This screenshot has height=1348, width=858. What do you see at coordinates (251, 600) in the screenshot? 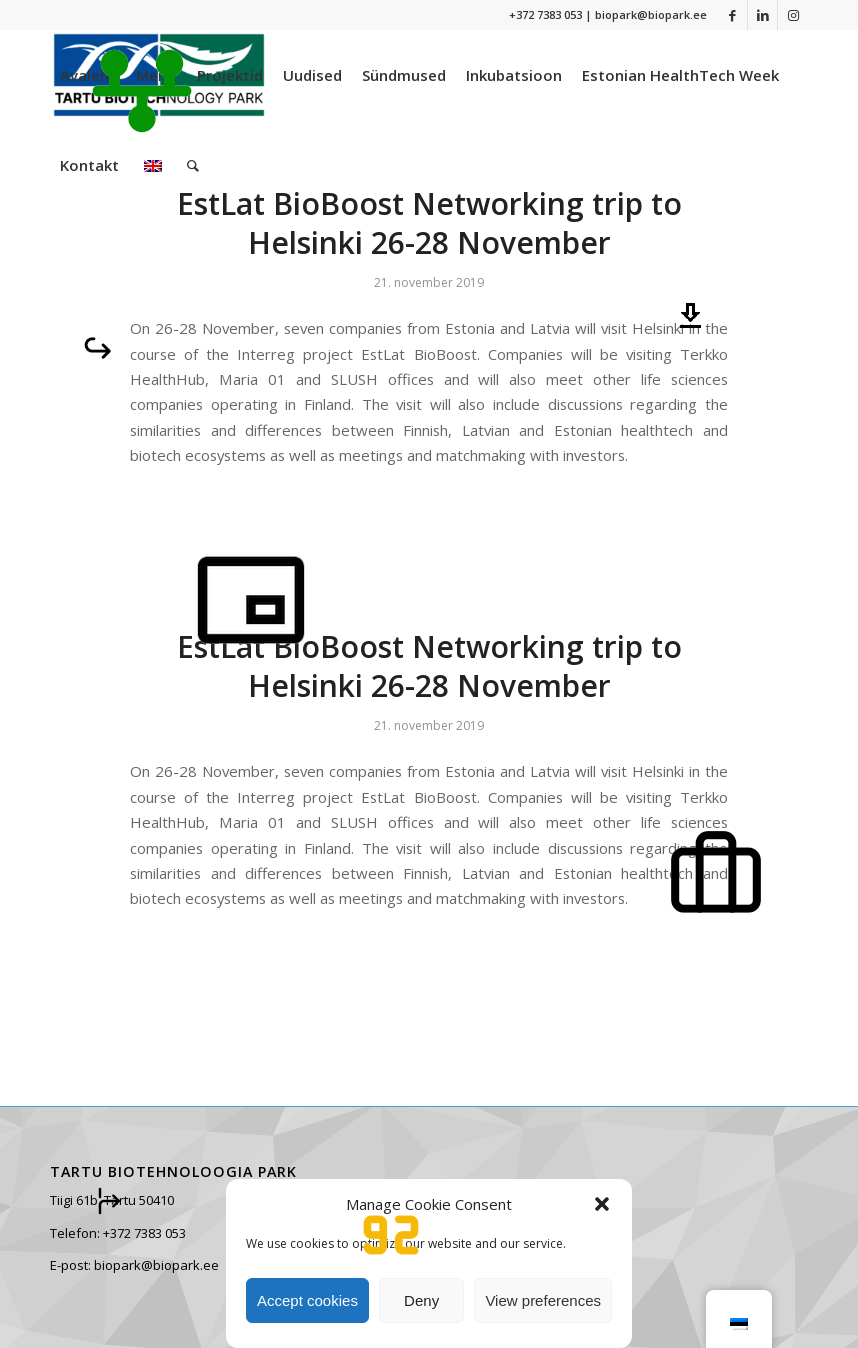
I see `enable picture-in-picture mode` at bounding box center [251, 600].